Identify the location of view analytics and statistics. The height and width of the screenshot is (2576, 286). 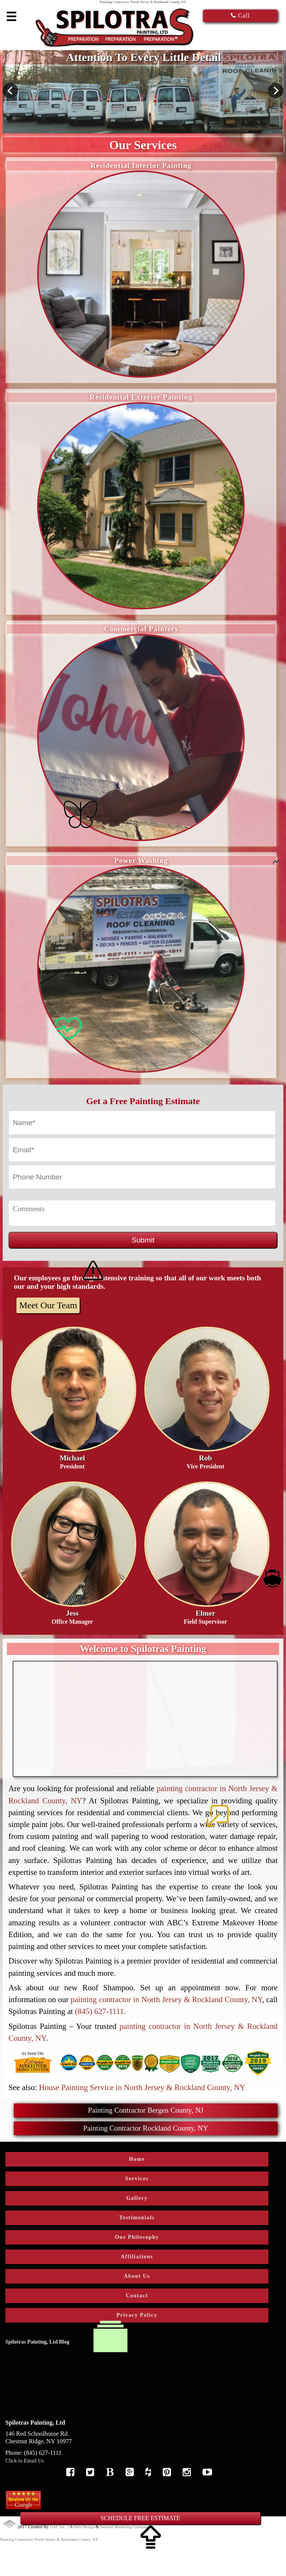
(276, 862).